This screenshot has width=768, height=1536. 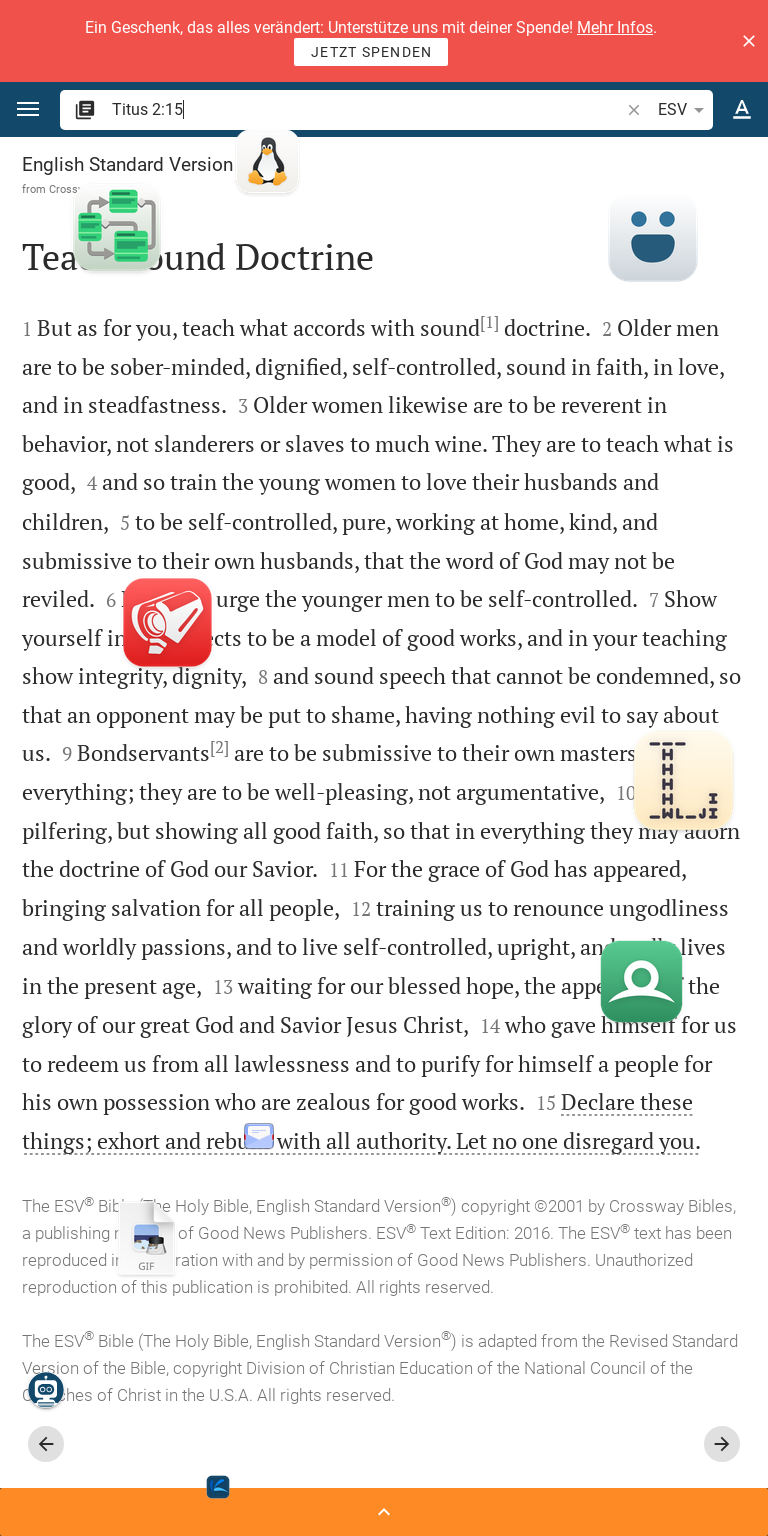 What do you see at coordinates (683, 780) in the screenshot?
I see `open letterpress text editor app` at bounding box center [683, 780].